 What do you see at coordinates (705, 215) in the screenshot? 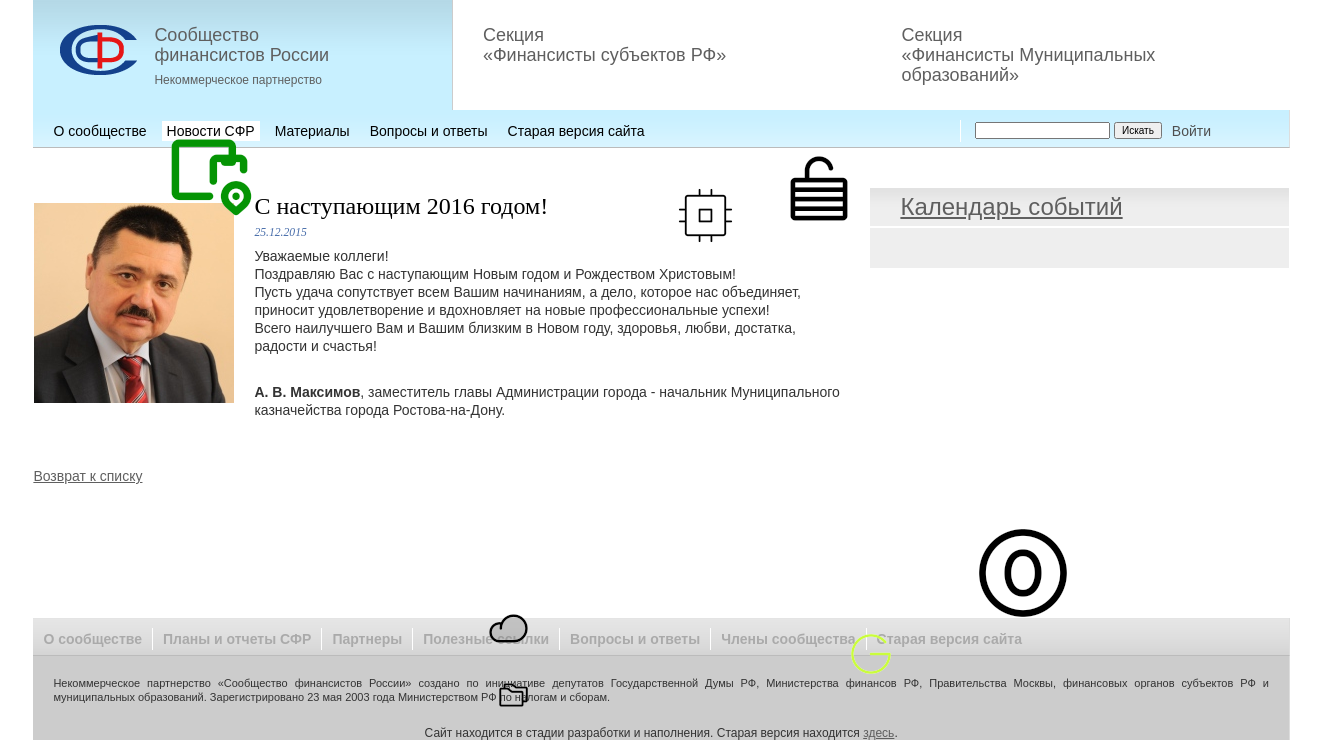
I see `view CPU or processor information` at bounding box center [705, 215].